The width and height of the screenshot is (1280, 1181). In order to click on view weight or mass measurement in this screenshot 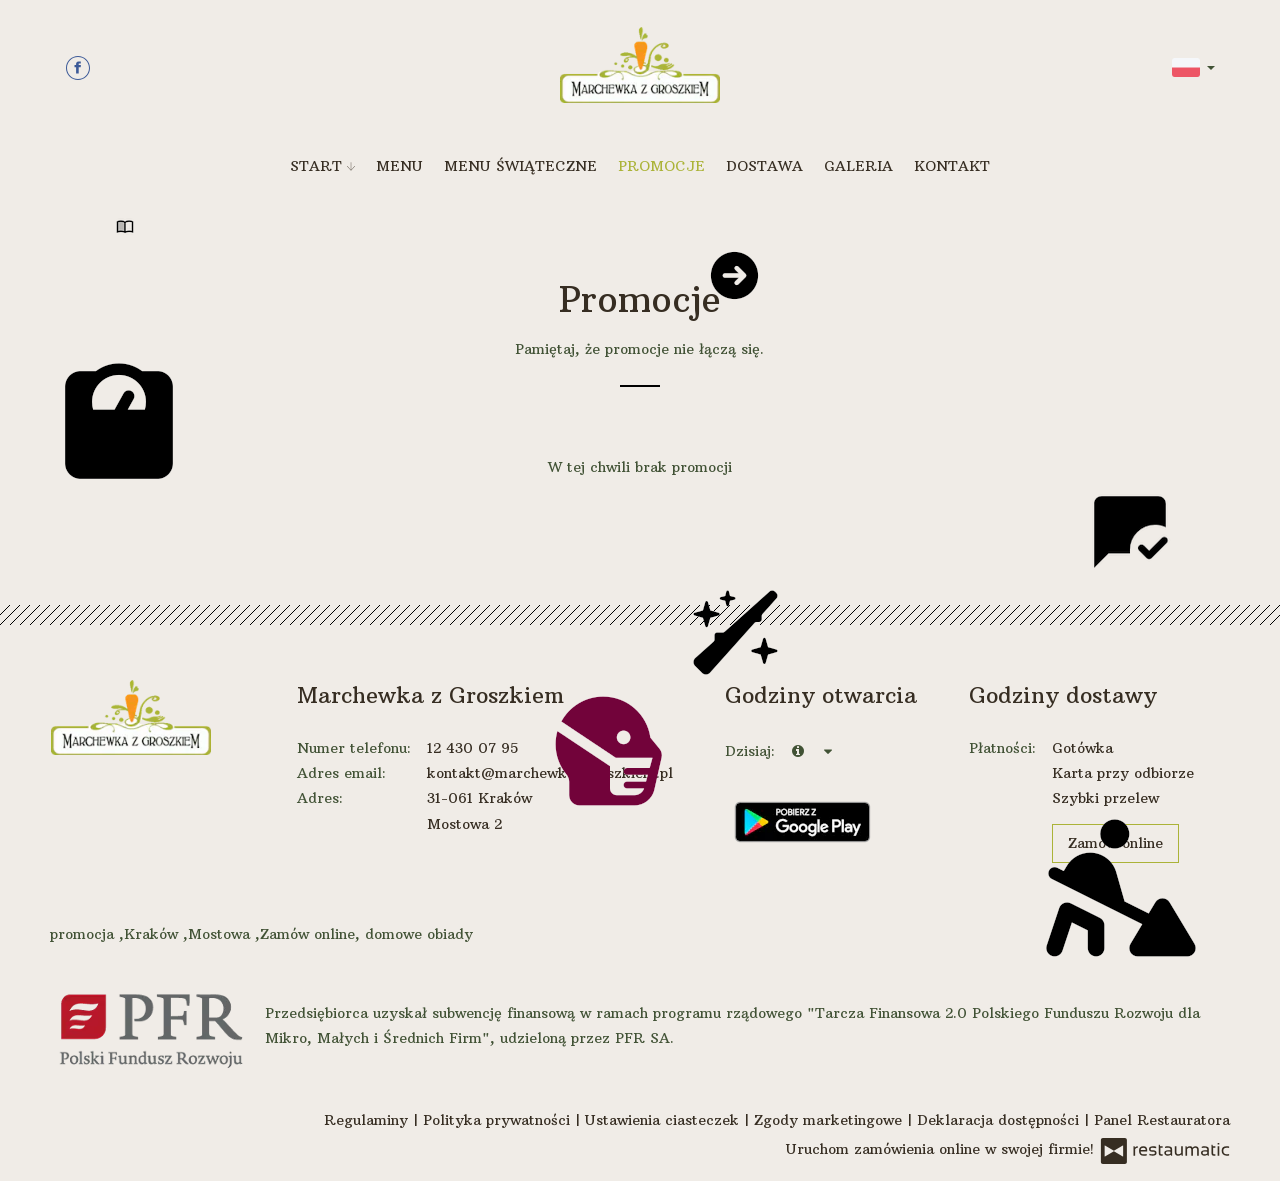, I will do `click(119, 425)`.